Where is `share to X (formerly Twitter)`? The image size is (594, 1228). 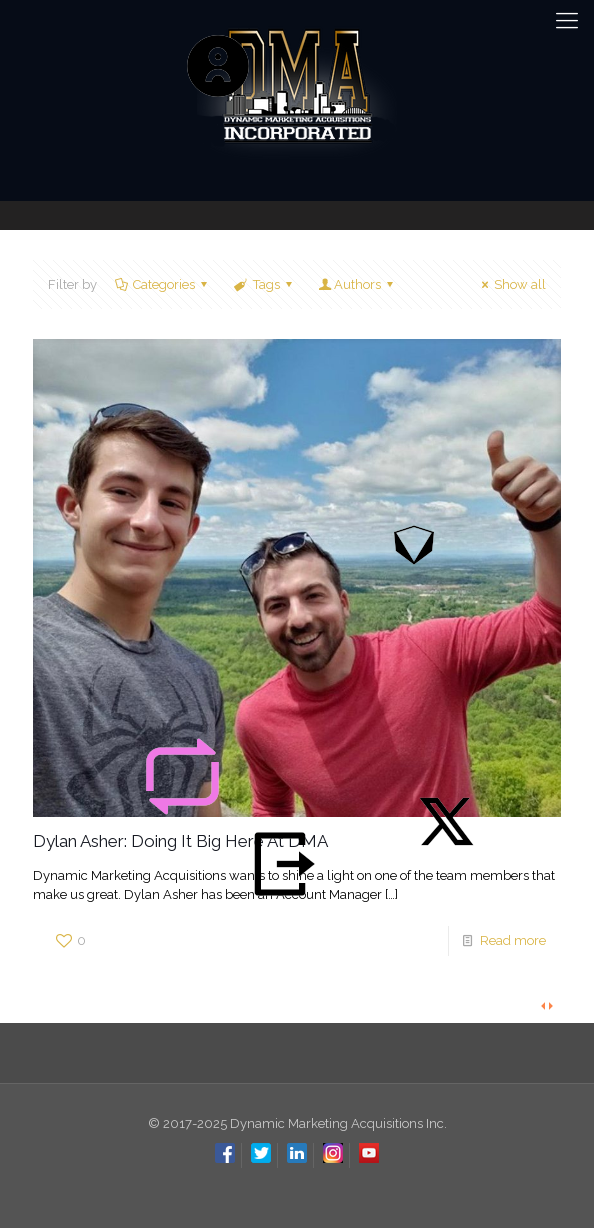
share to X (formerly Twitter) is located at coordinates (446, 821).